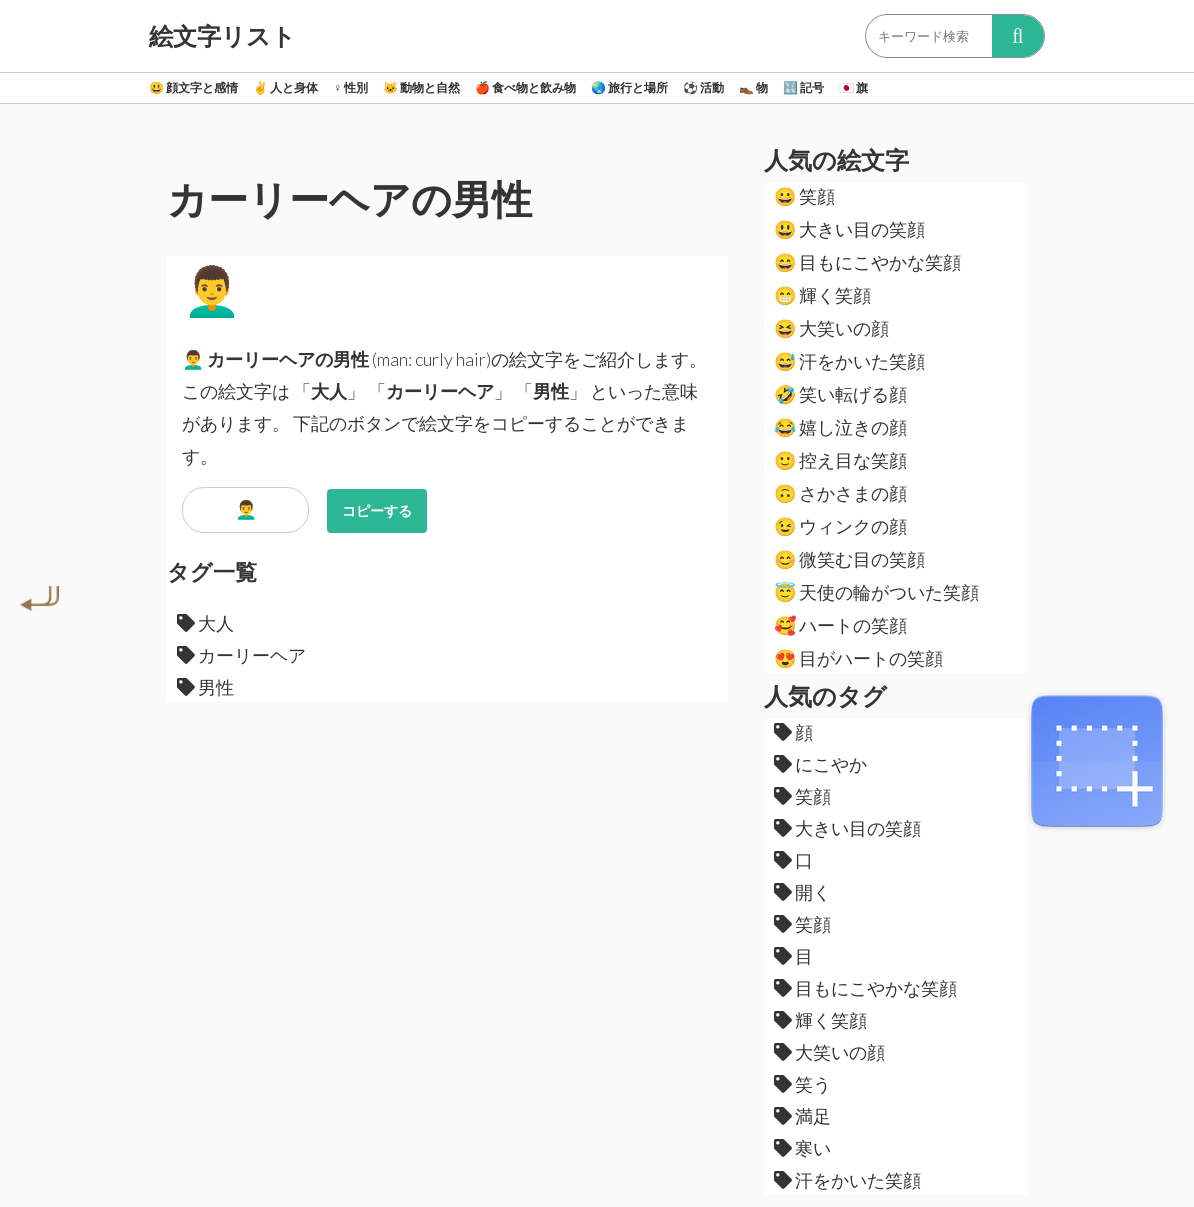 The width and height of the screenshot is (1194, 1207). What do you see at coordinates (1097, 761) in the screenshot?
I see `take a screenshot` at bounding box center [1097, 761].